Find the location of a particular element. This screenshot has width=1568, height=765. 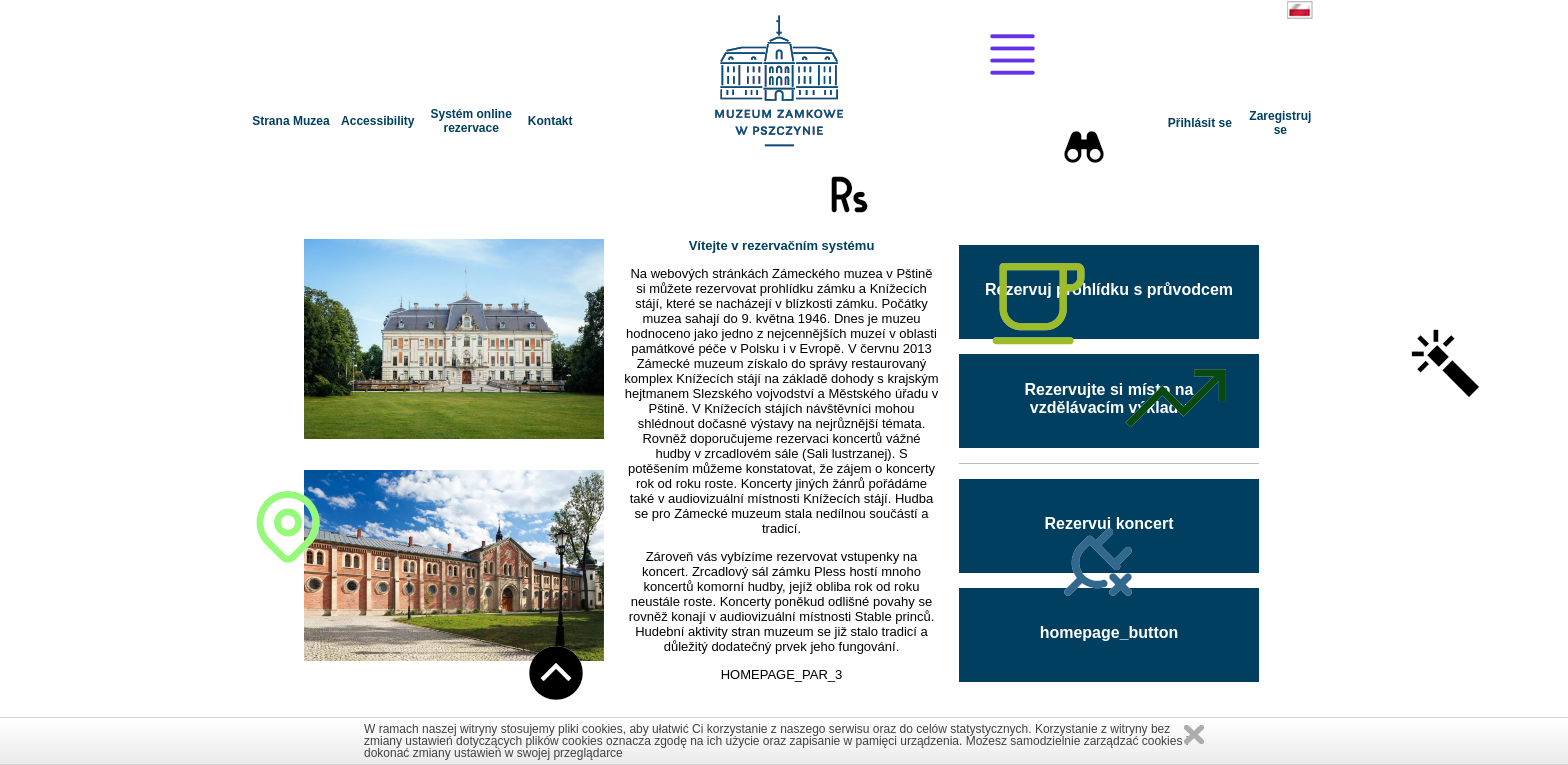

search or explore content is located at coordinates (1084, 147).